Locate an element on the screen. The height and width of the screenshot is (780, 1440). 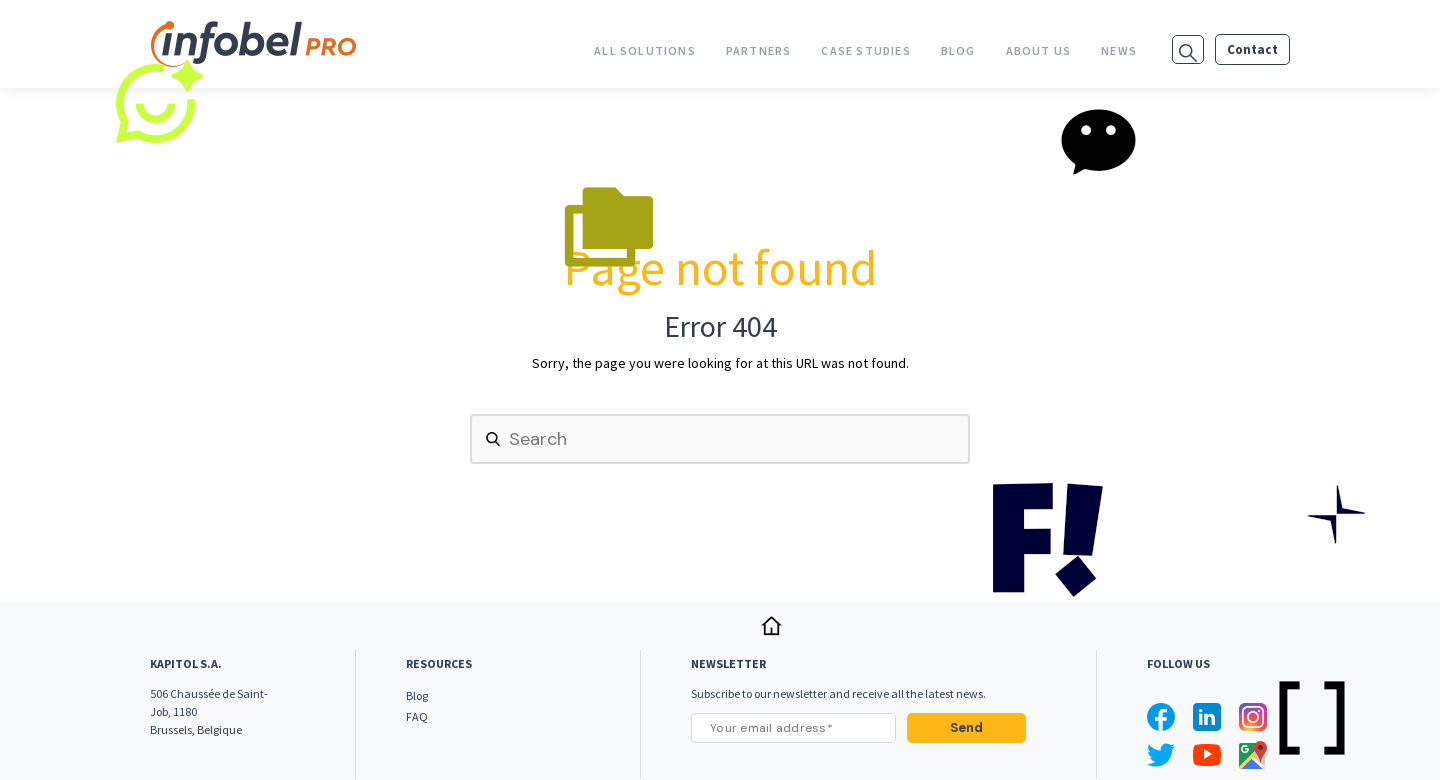
navigate to home screen is located at coordinates (771, 626).